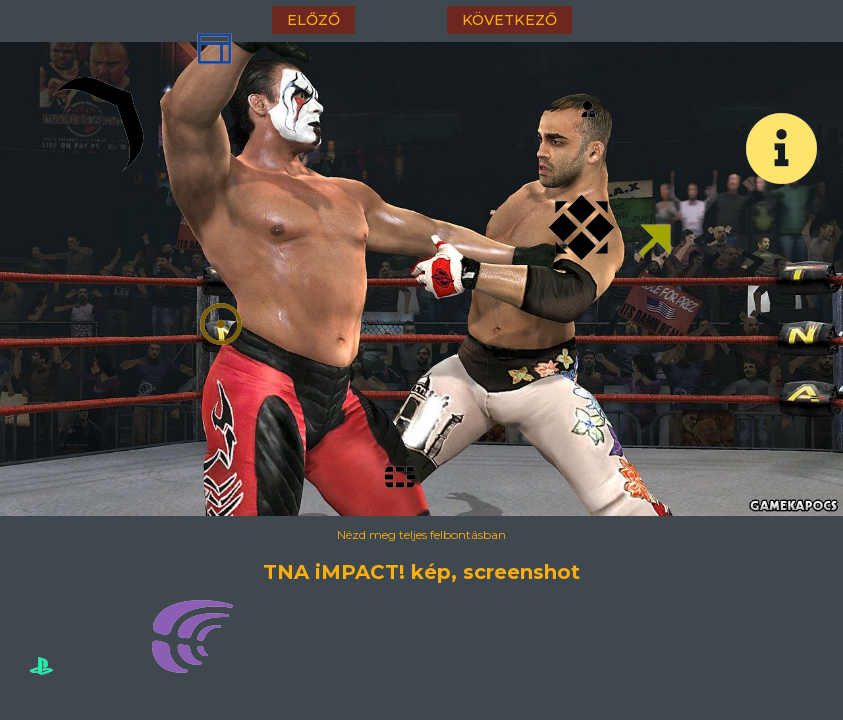 Image resolution: width=843 pixels, height=720 pixels. I want to click on view more information or details, so click(781, 148).